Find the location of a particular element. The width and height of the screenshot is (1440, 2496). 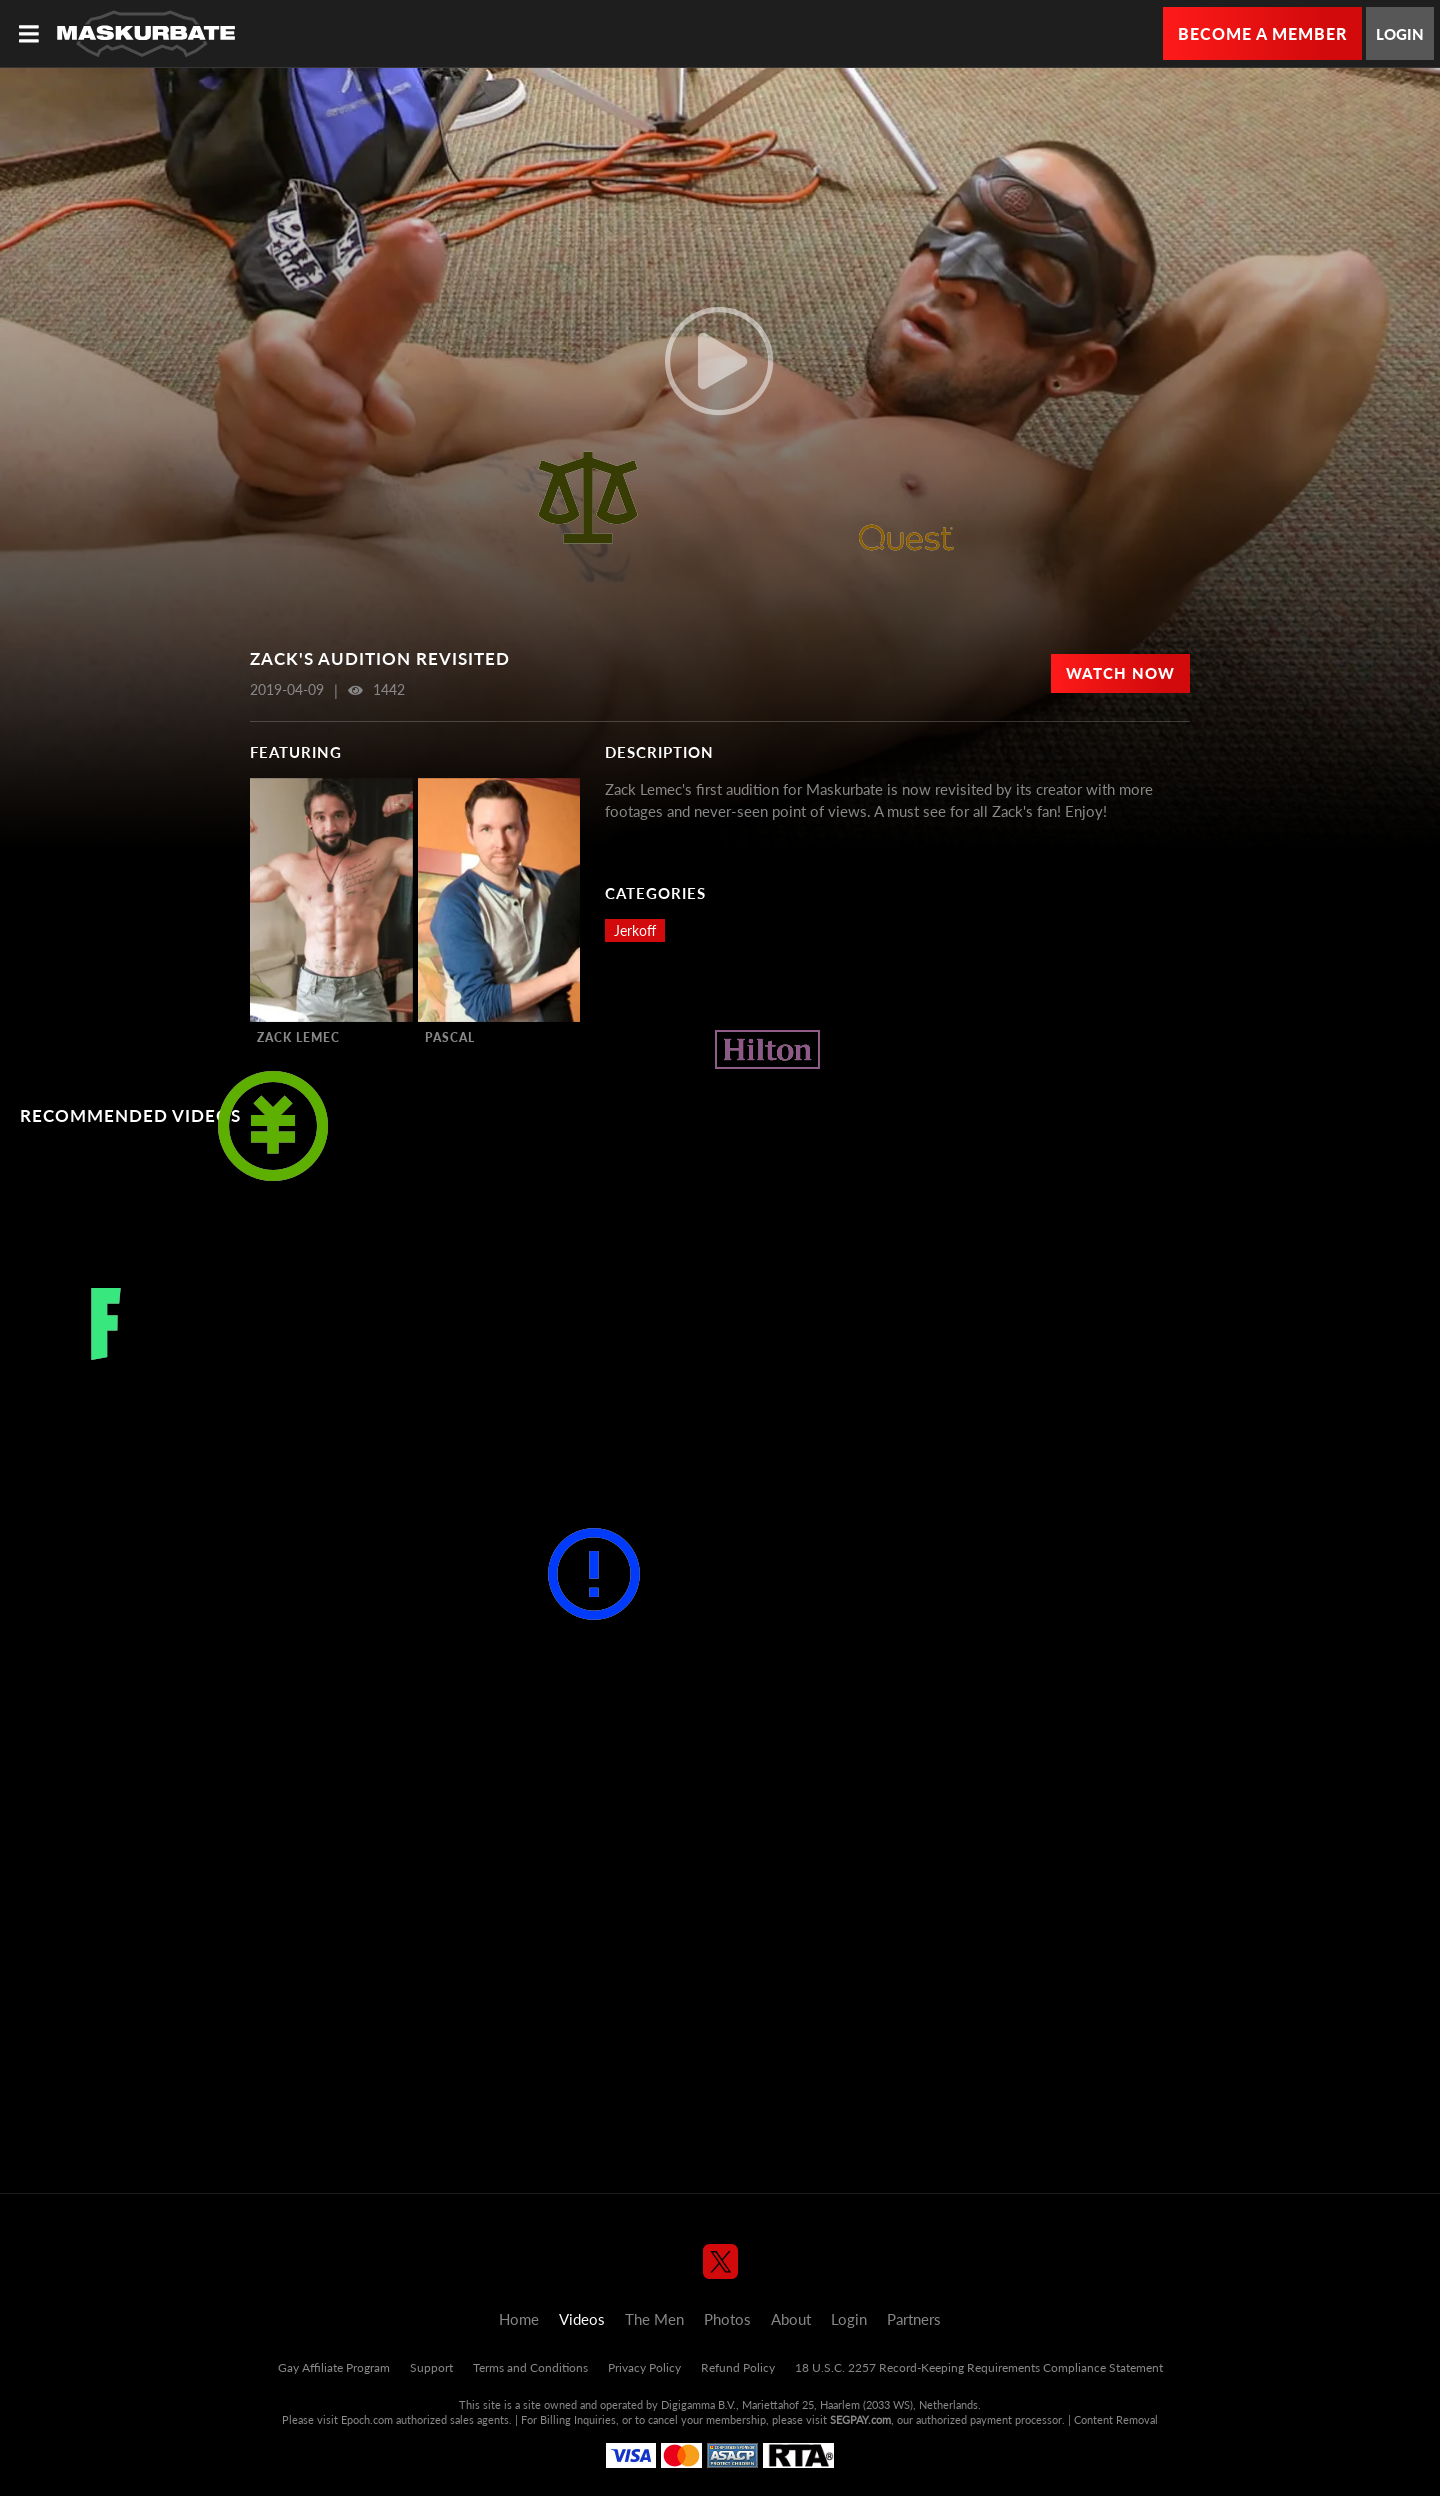

Quest software or services branding is located at coordinates (906, 537).